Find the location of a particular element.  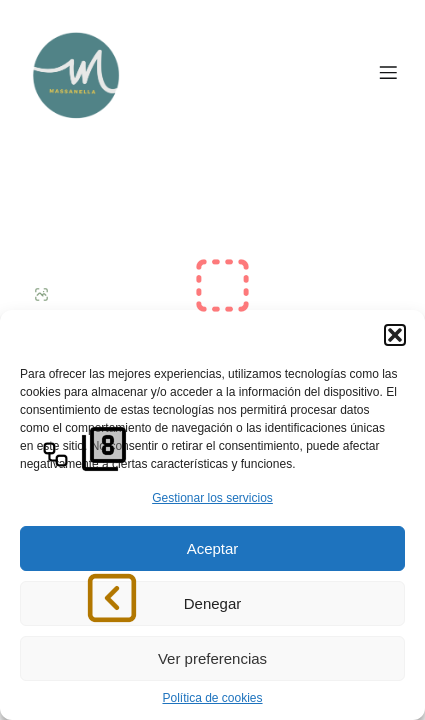

go back to the previous screen is located at coordinates (112, 598).